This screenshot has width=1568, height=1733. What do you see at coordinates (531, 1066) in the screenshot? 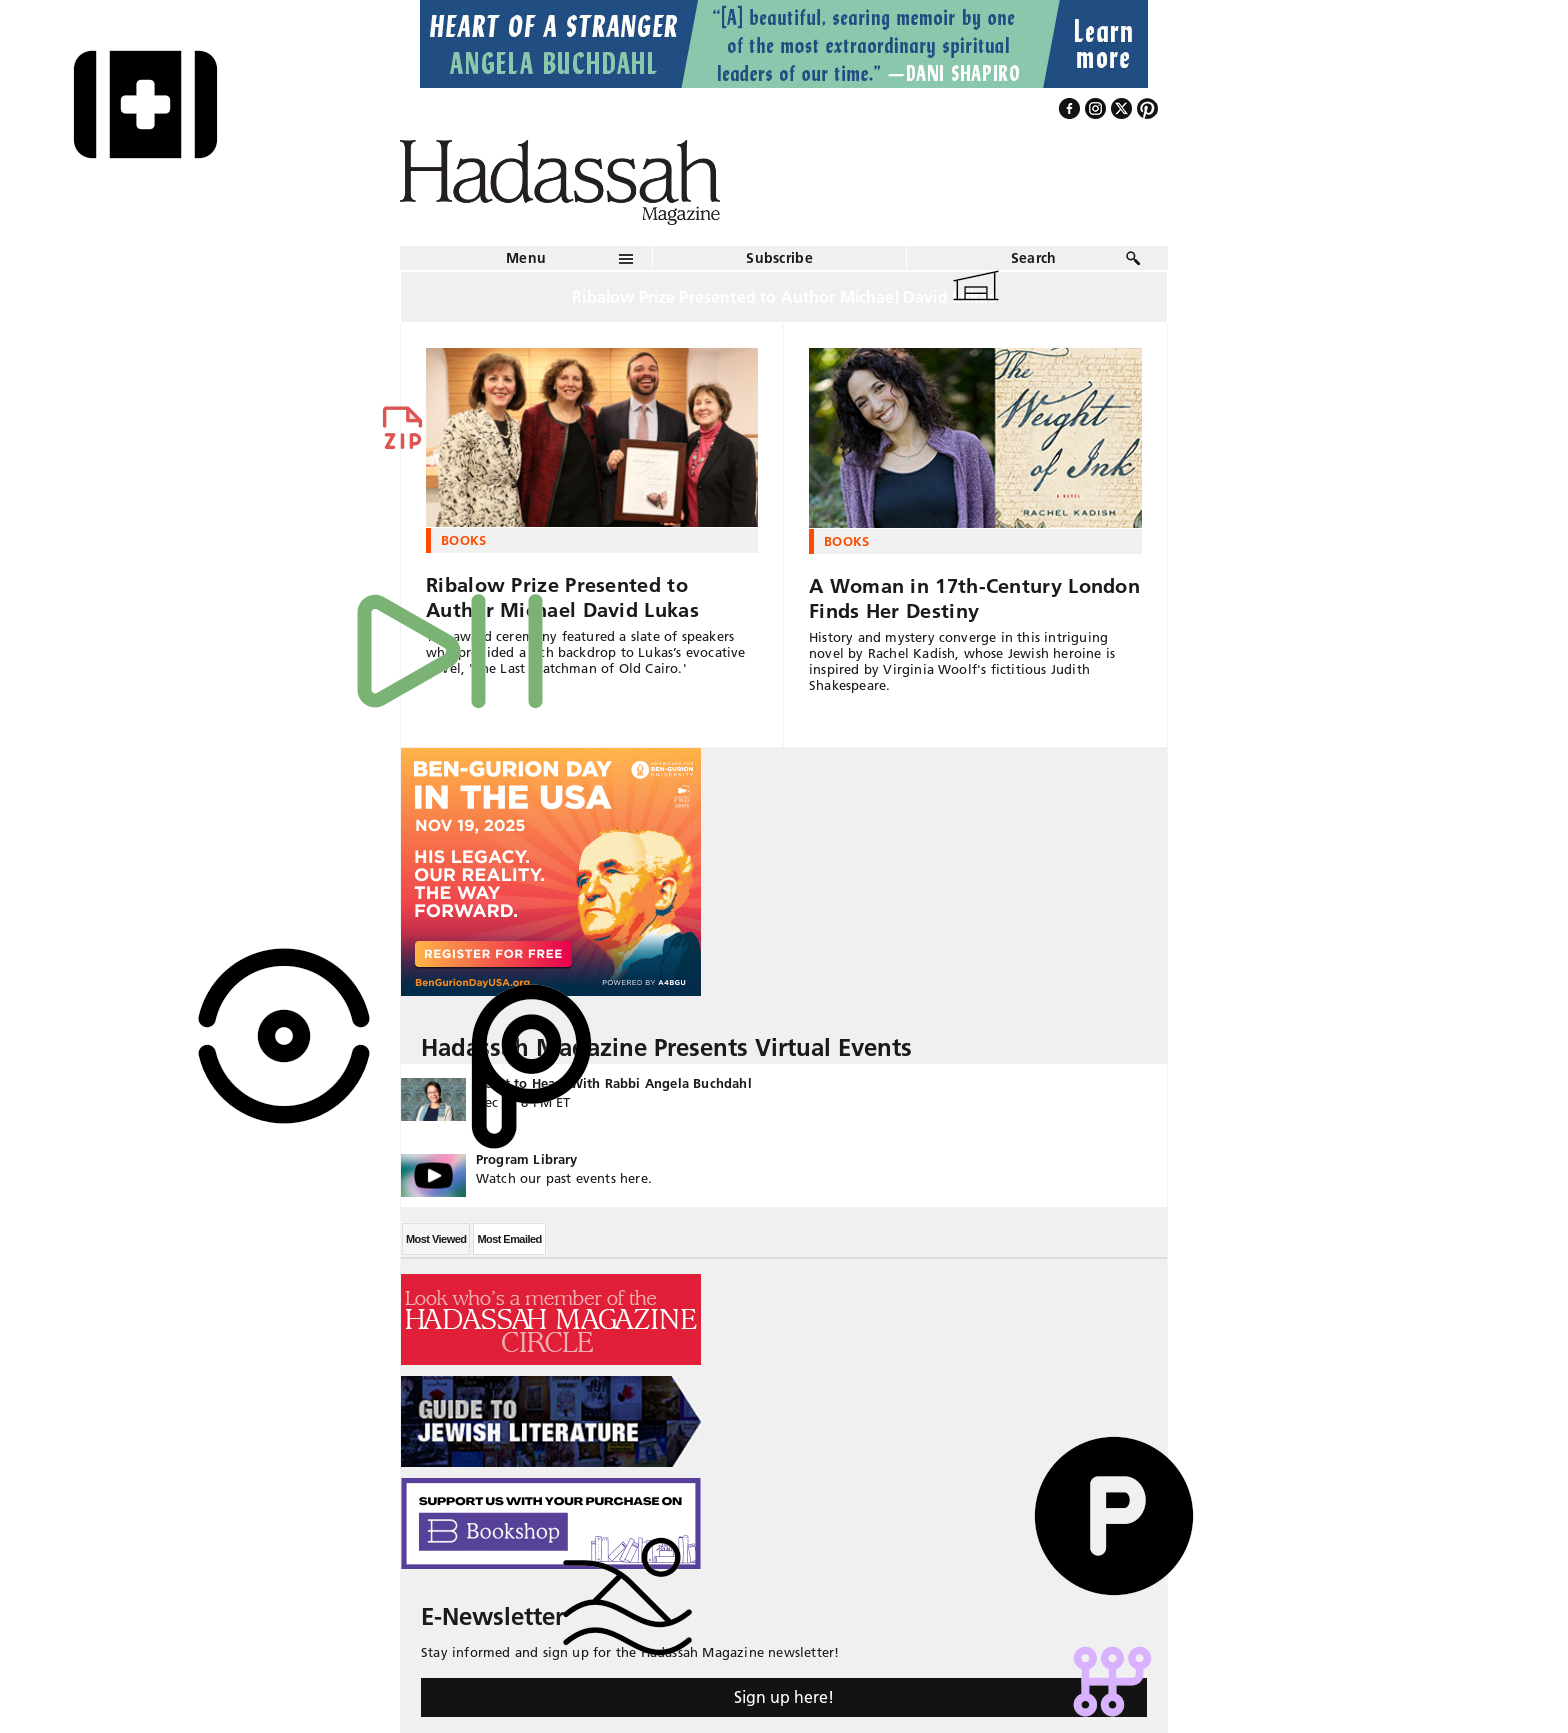
I see `open picsart photo editing app` at bounding box center [531, 1066].